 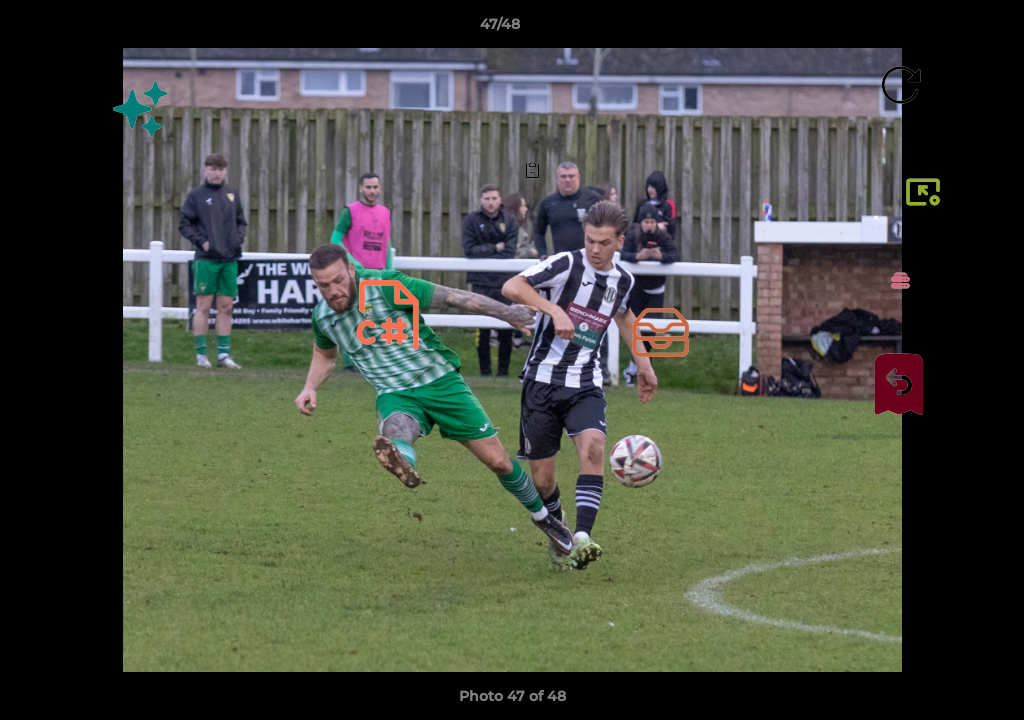 What do you see at coordinates (899, 384) in the screenshot?
I see `request a refund for a purchase` at bounding box center [899, 384].